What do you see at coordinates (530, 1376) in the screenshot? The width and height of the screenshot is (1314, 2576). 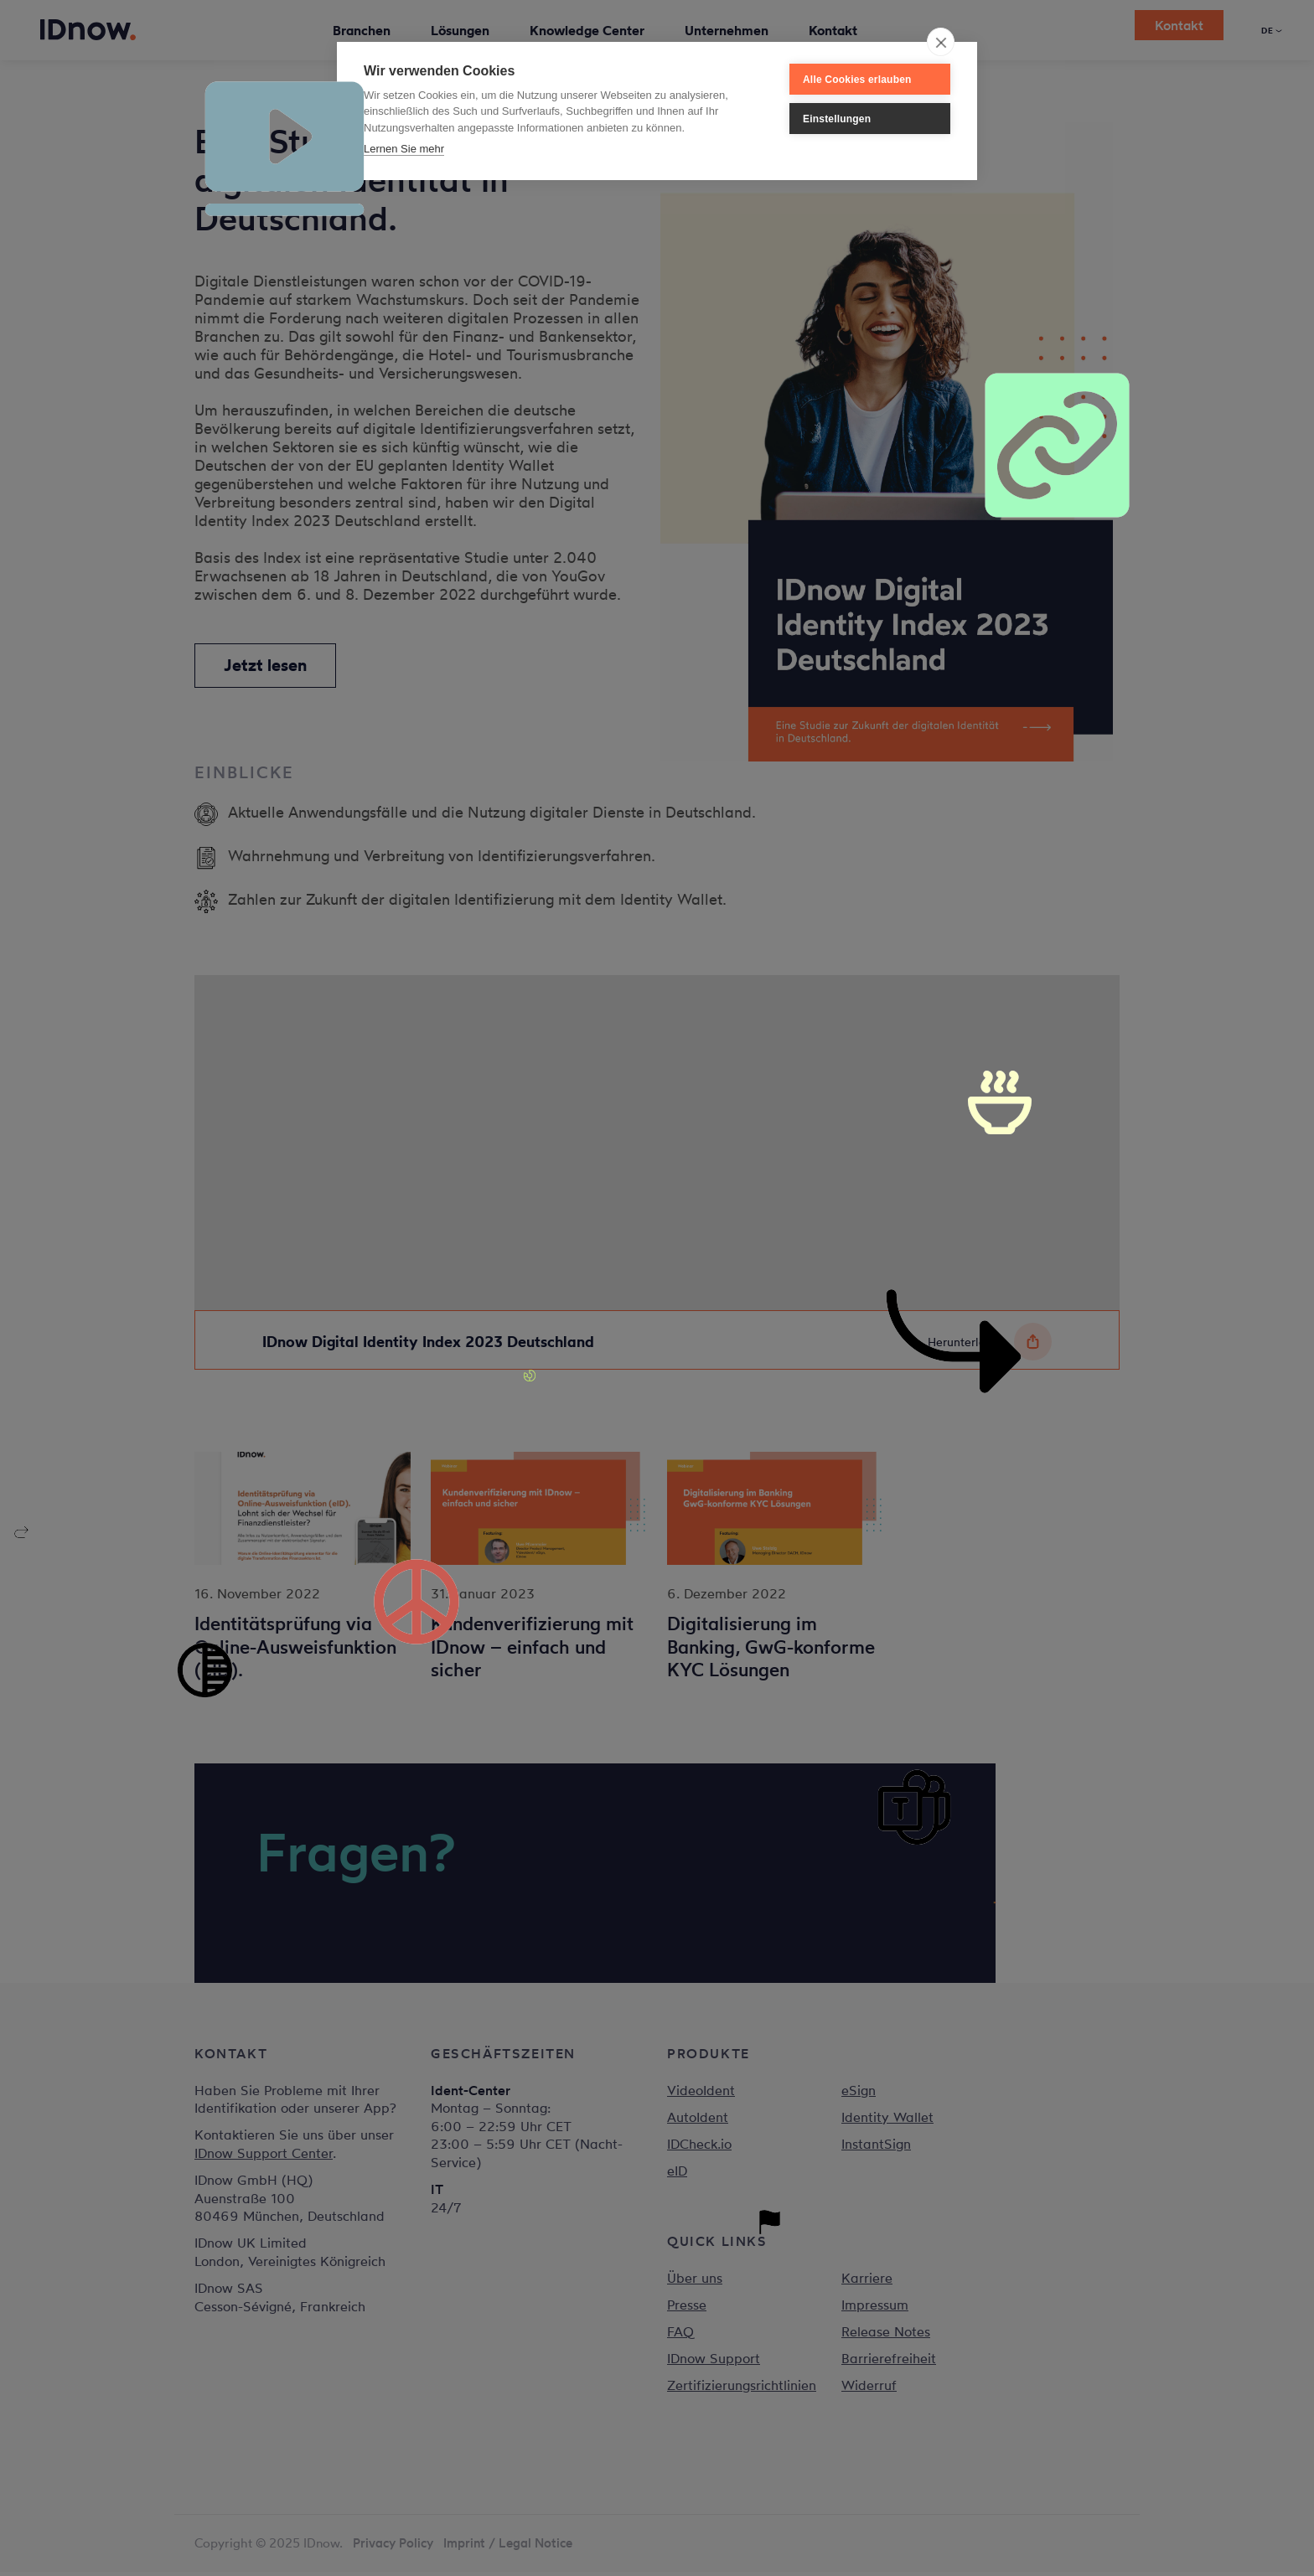 I see `view analytics or statistics breakdown` at bounding box center [530, 1376].